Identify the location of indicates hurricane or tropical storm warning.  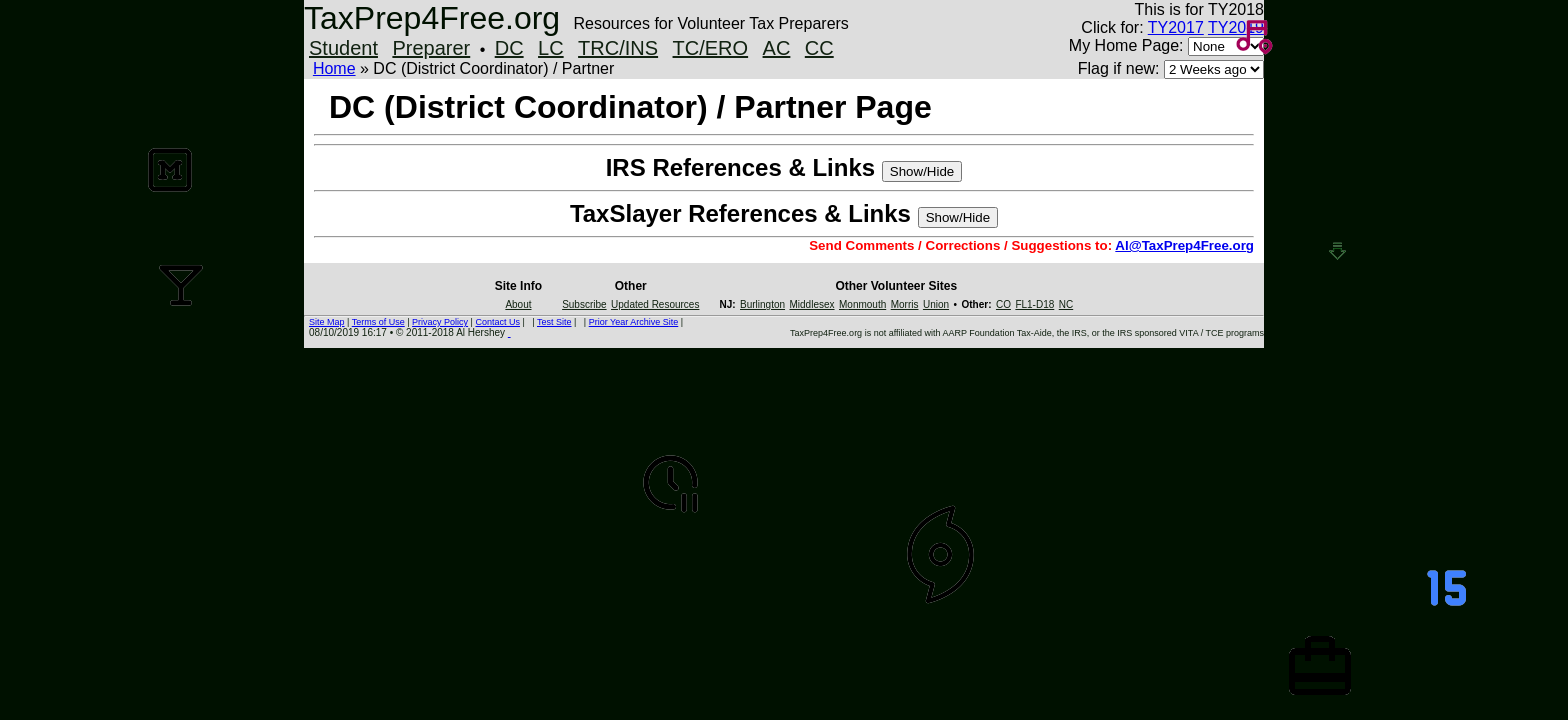
(940, 554).